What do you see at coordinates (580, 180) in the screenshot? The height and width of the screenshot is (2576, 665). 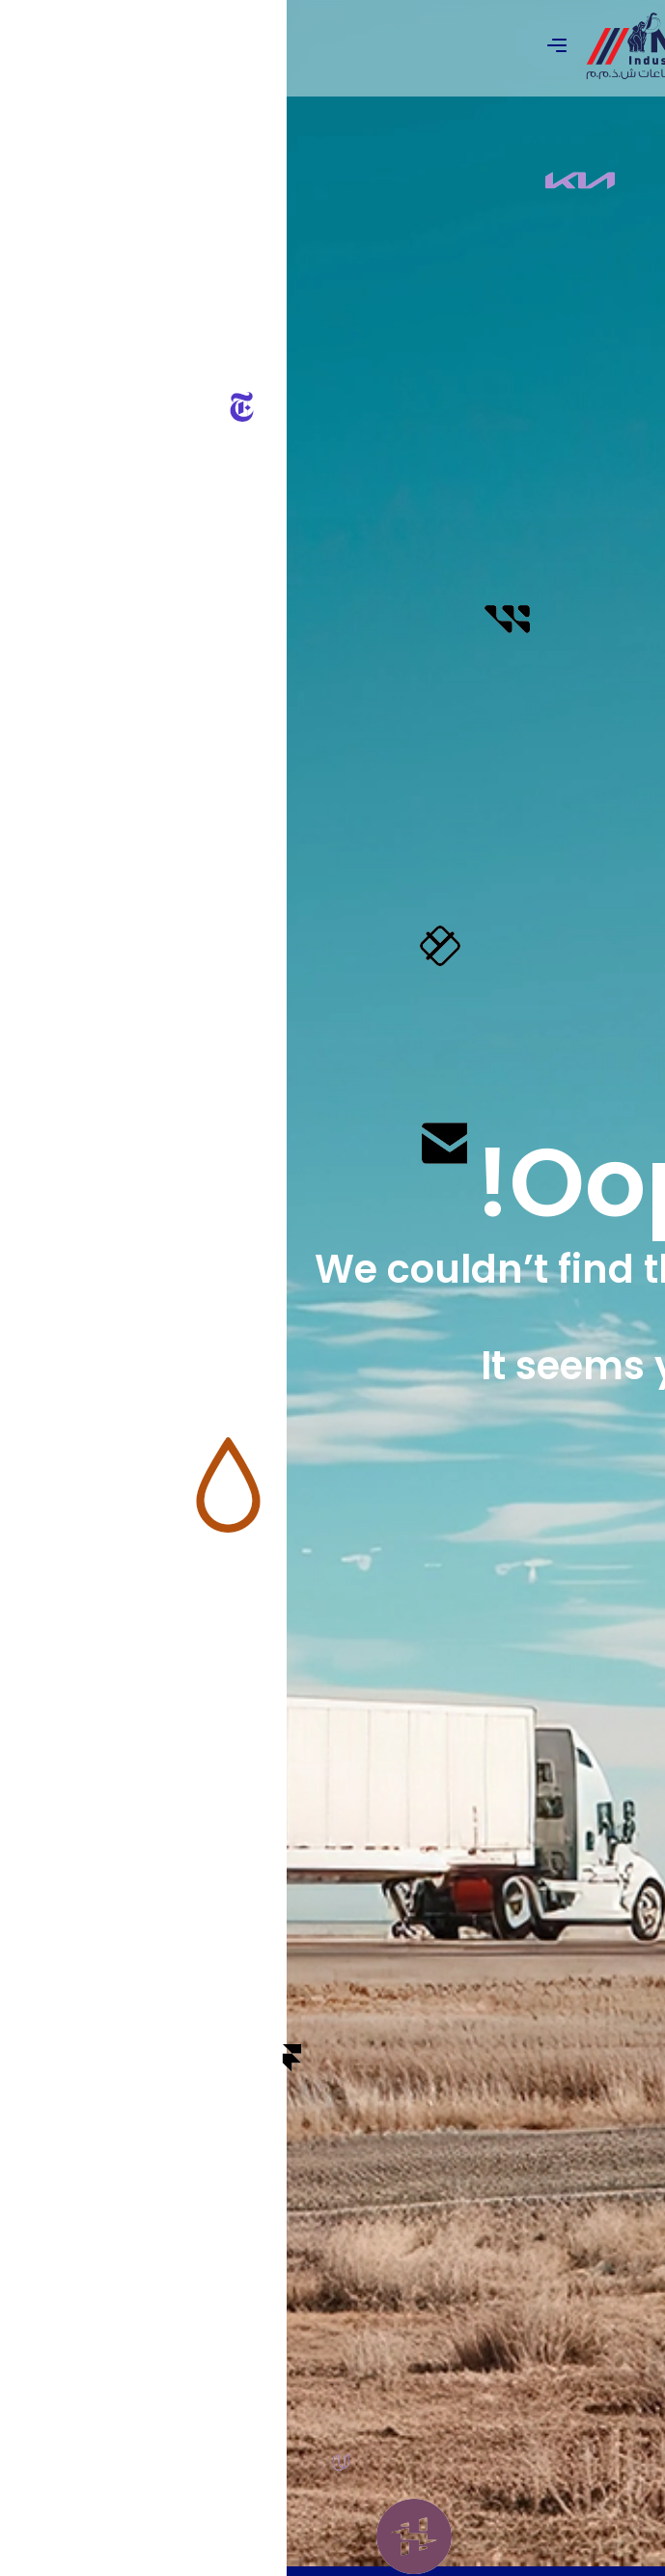 I see `Kia brand logo` at bounding box center [580, 180].